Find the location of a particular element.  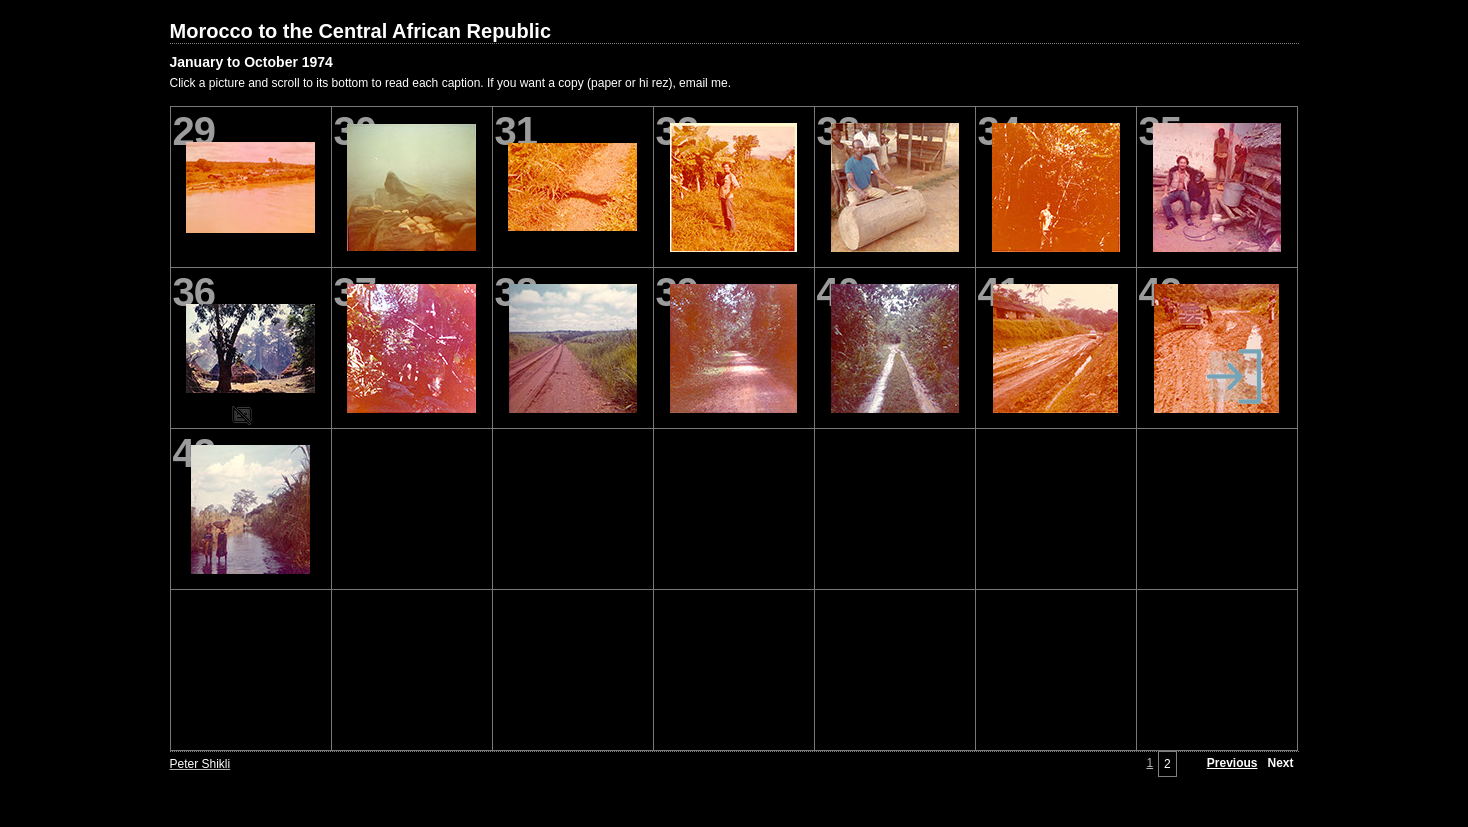

sign in to your account is located at coordinates (1238, 376).